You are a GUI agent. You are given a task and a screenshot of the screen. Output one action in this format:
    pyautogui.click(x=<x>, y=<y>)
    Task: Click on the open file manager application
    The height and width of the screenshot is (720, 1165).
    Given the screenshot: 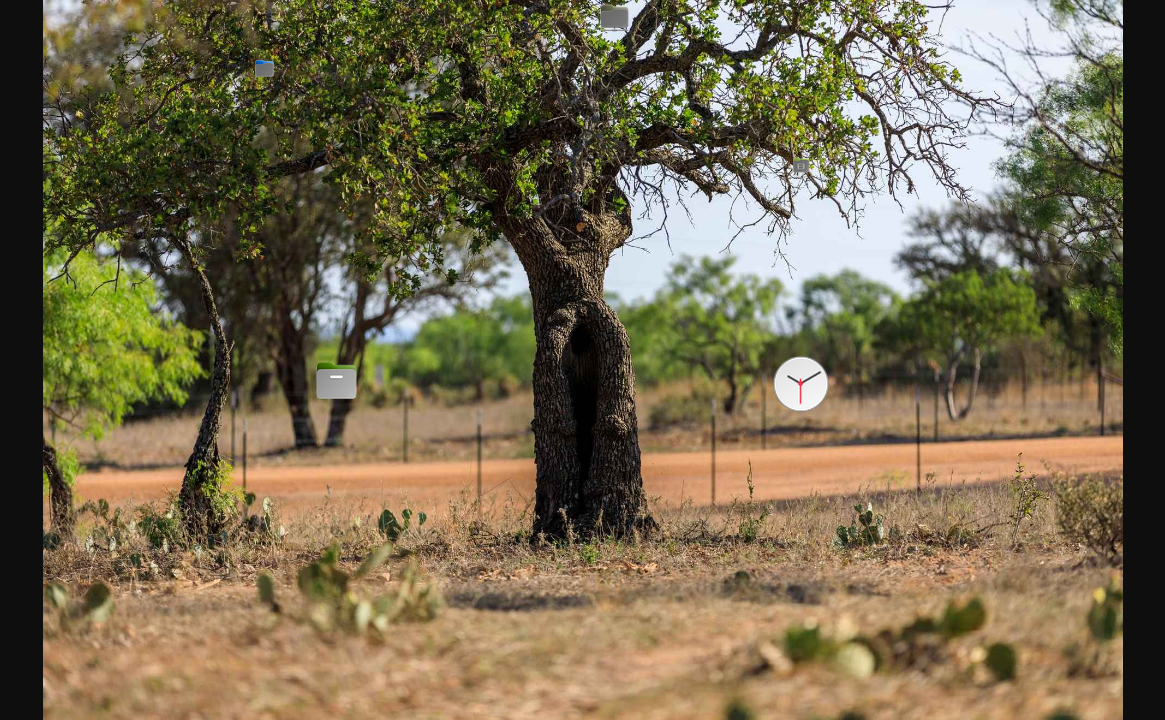 What is the action you would take?
    pyautogui.click(x=336, y=380)
    